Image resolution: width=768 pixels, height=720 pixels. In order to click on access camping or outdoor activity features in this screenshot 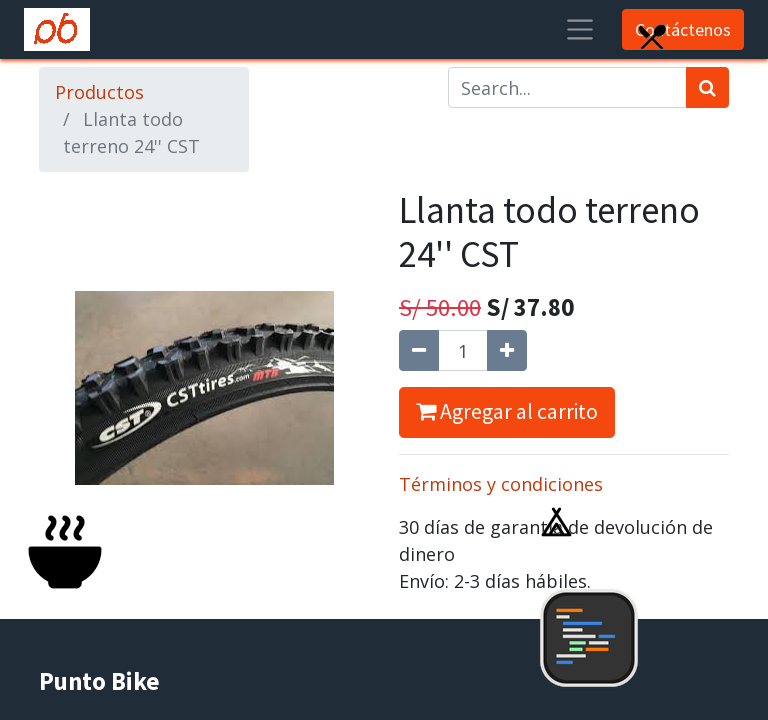, I will do `click(556, 523)`.